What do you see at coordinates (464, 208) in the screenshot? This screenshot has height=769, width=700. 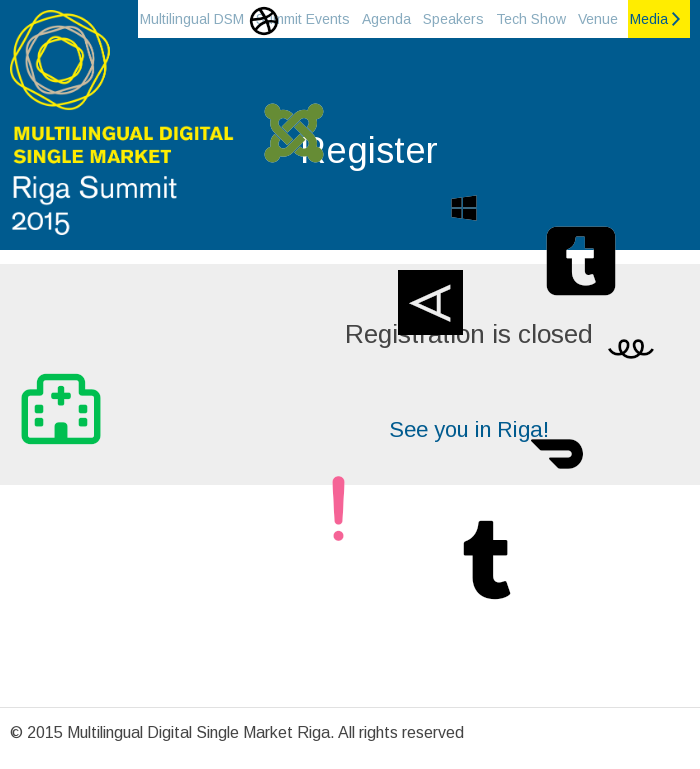 I see `windows operating system logo` at bounding box center [464, 208].